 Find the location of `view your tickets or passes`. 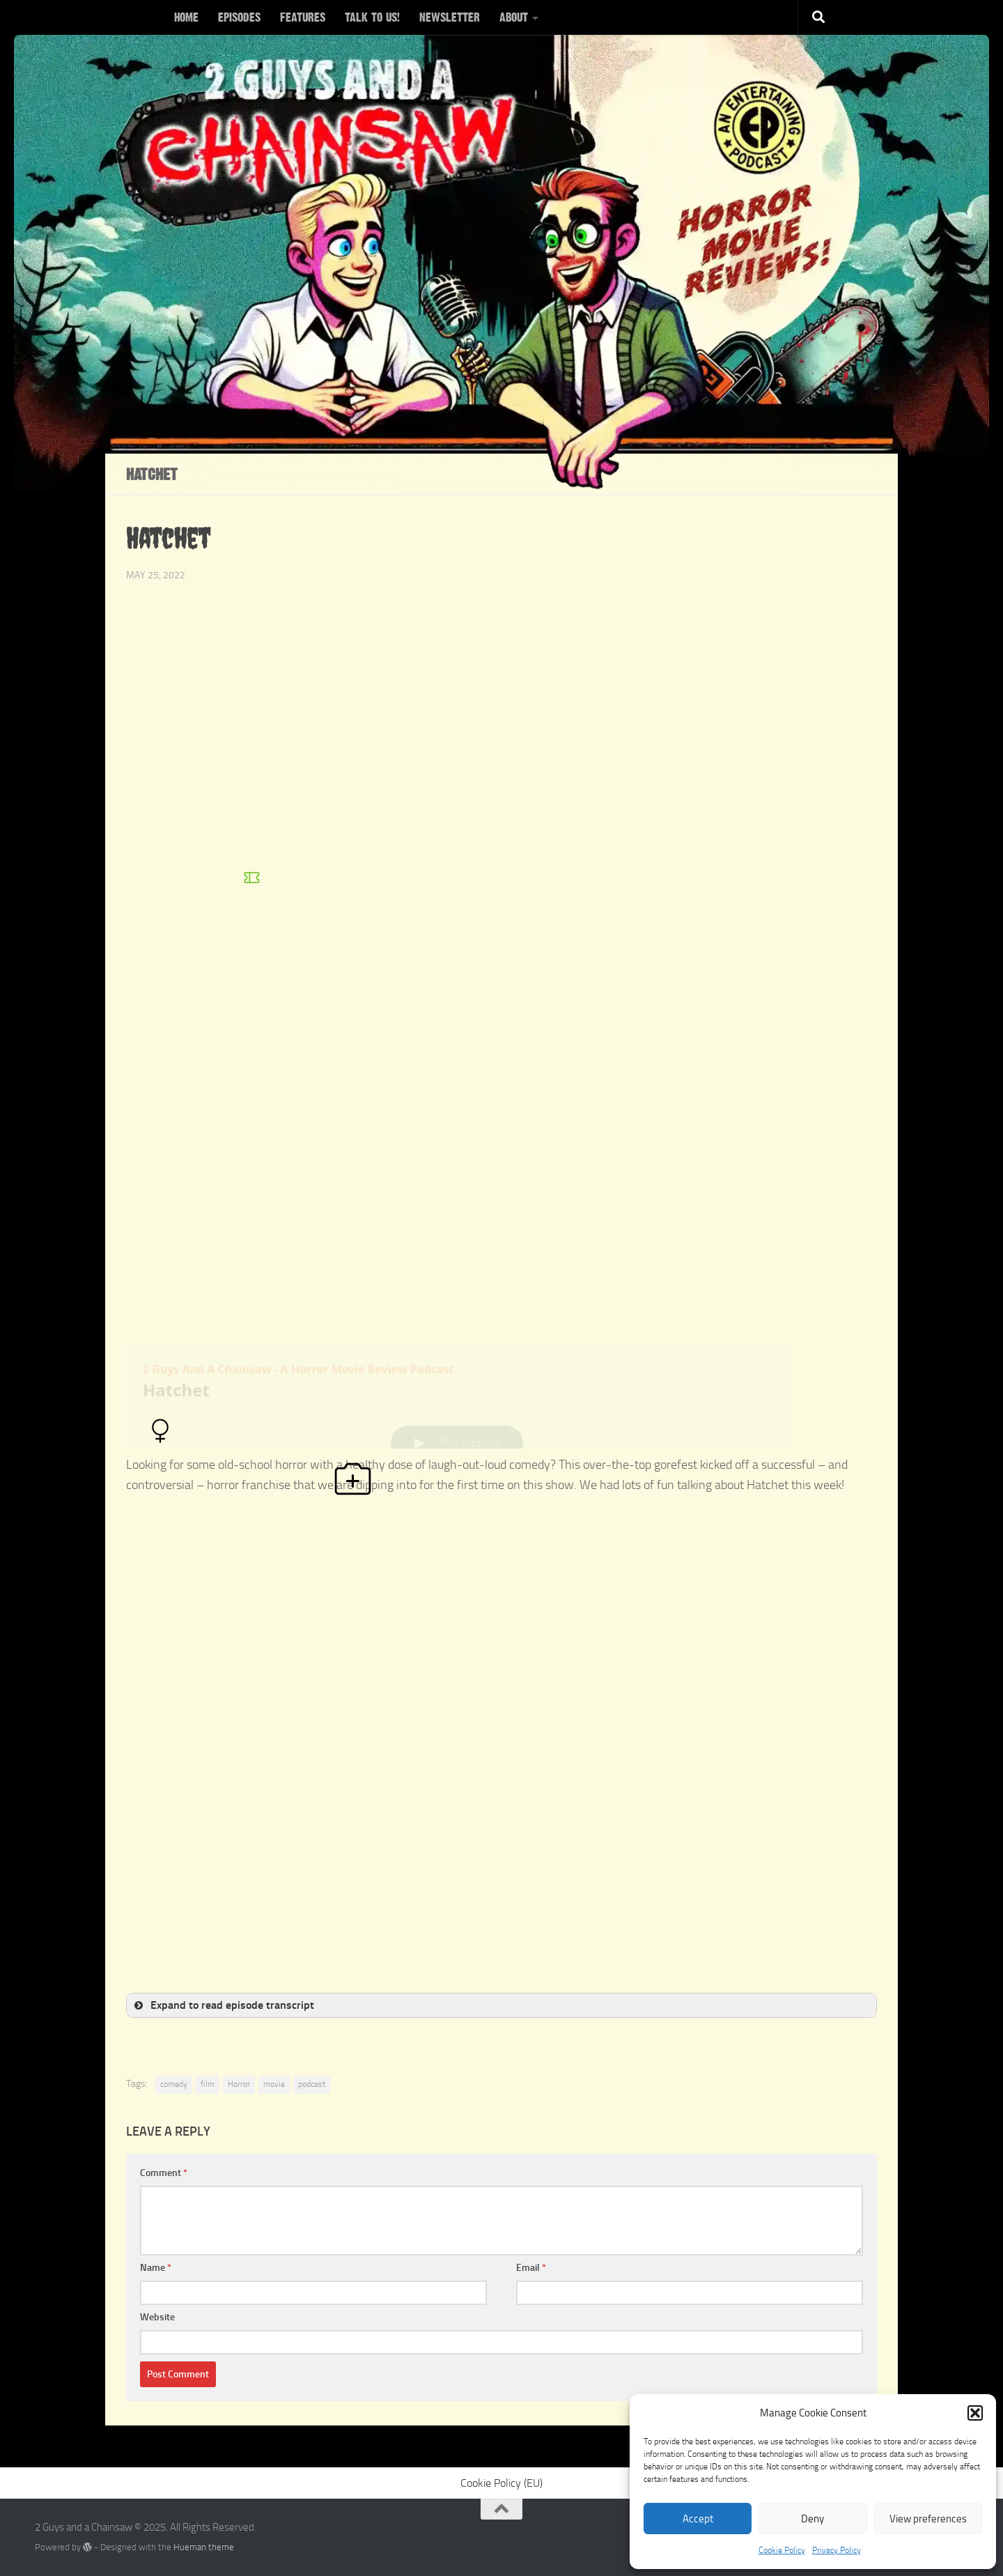

view your tickets or passes is located at coordinates (251, 877).